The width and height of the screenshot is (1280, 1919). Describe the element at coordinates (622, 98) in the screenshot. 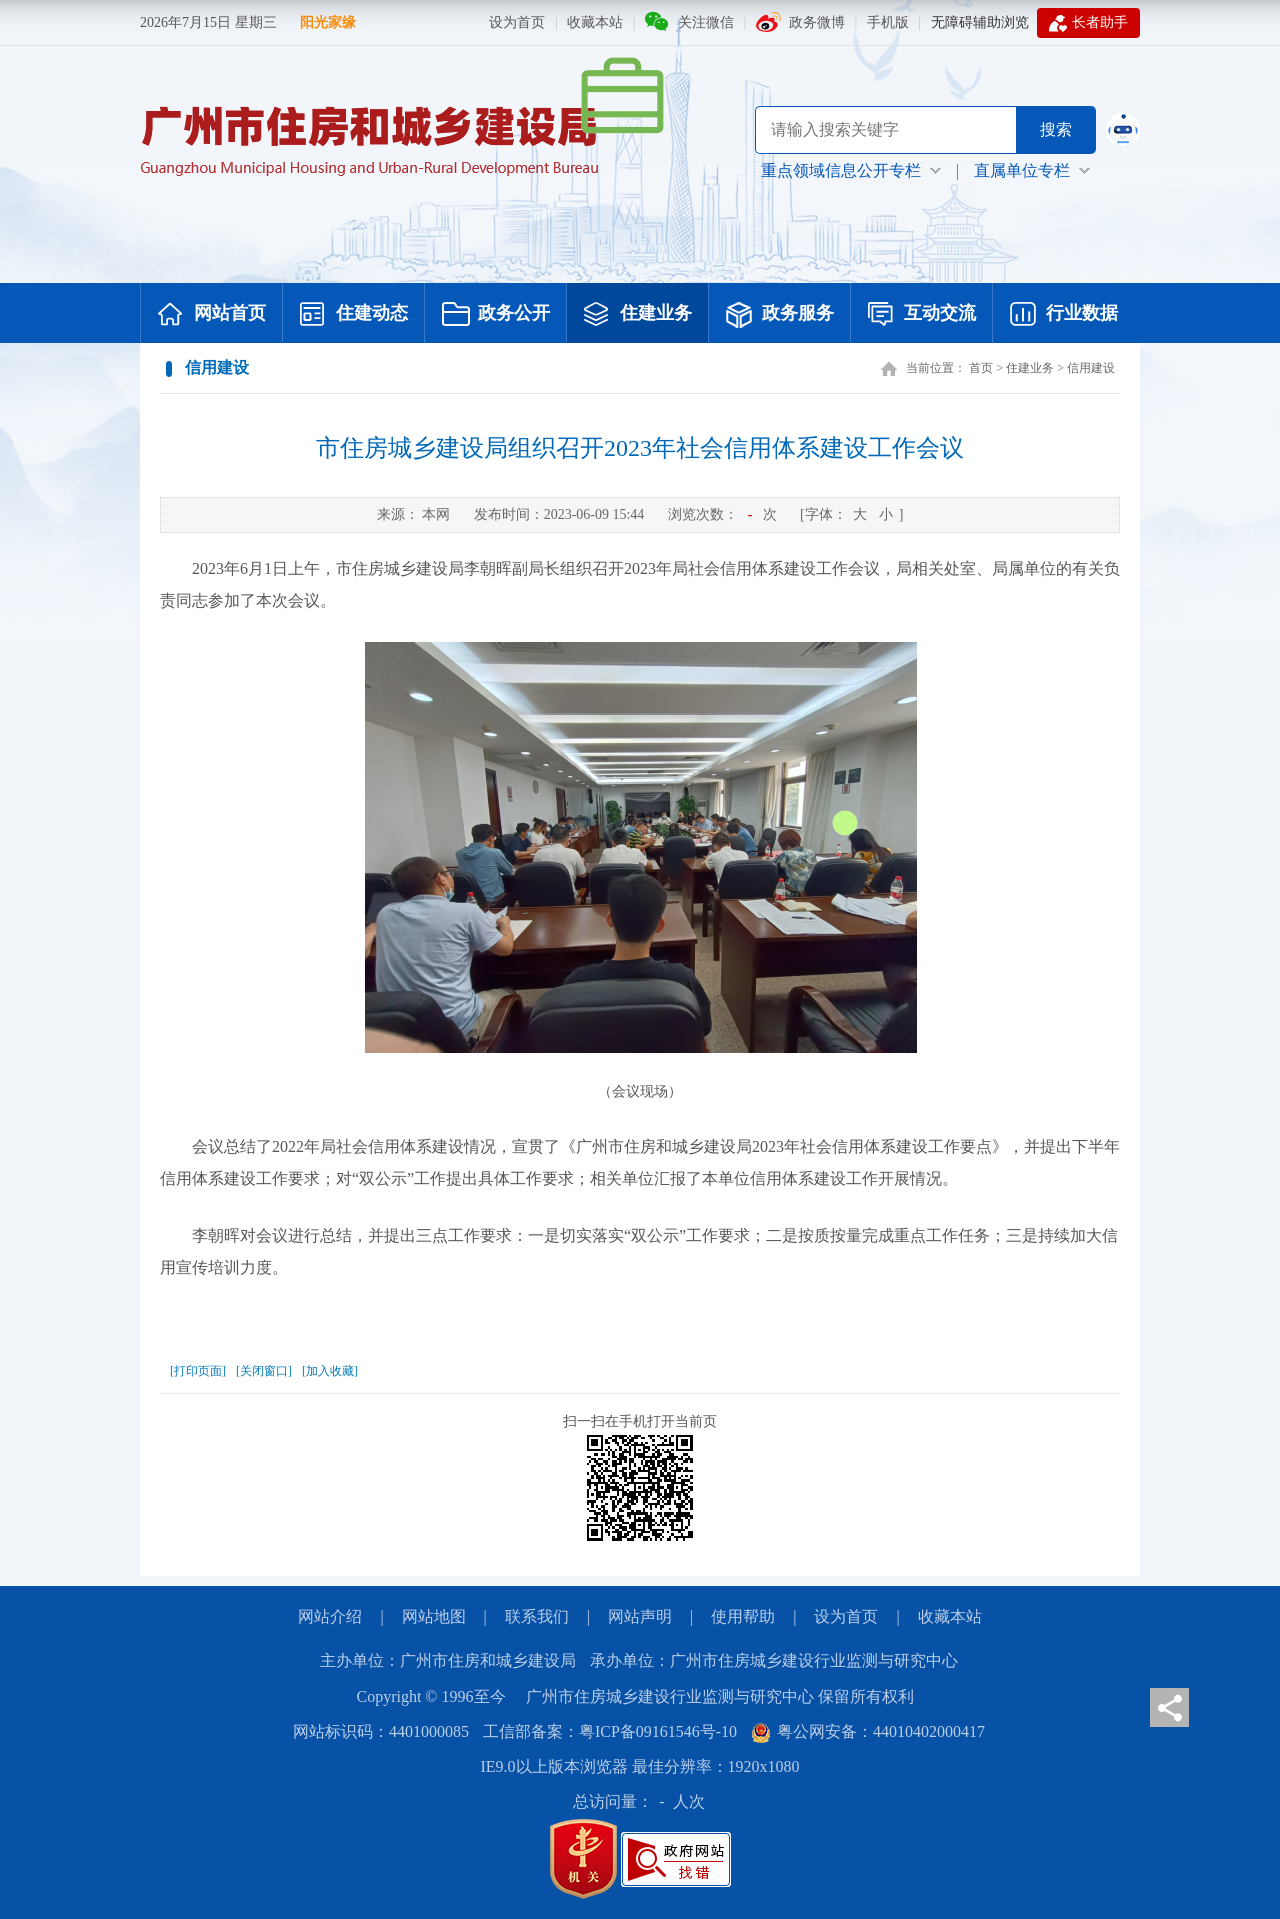

I see `access work or business documents` at that location.